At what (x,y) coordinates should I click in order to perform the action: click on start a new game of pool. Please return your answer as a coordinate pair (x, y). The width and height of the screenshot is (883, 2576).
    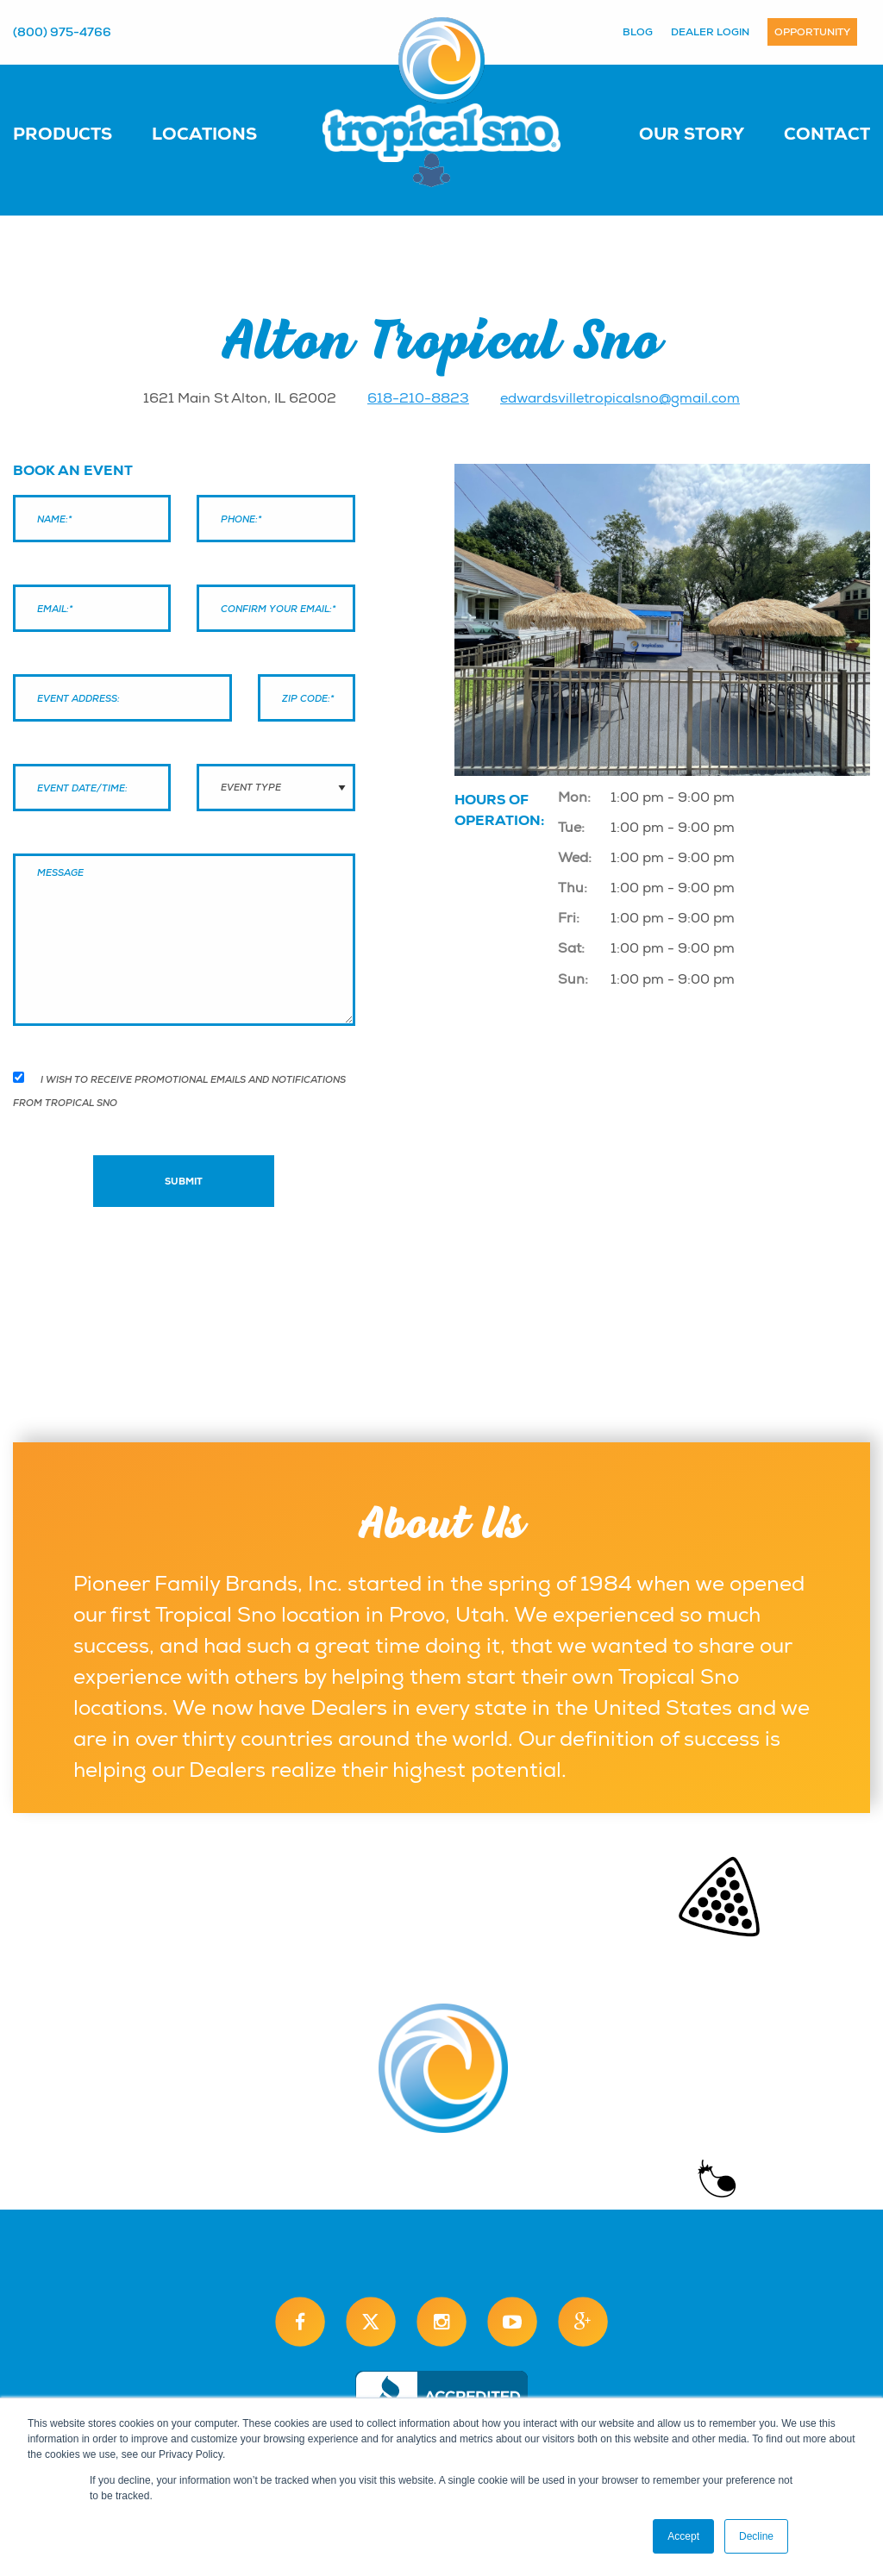
    Looking at the image, I should click on (719, 1897).